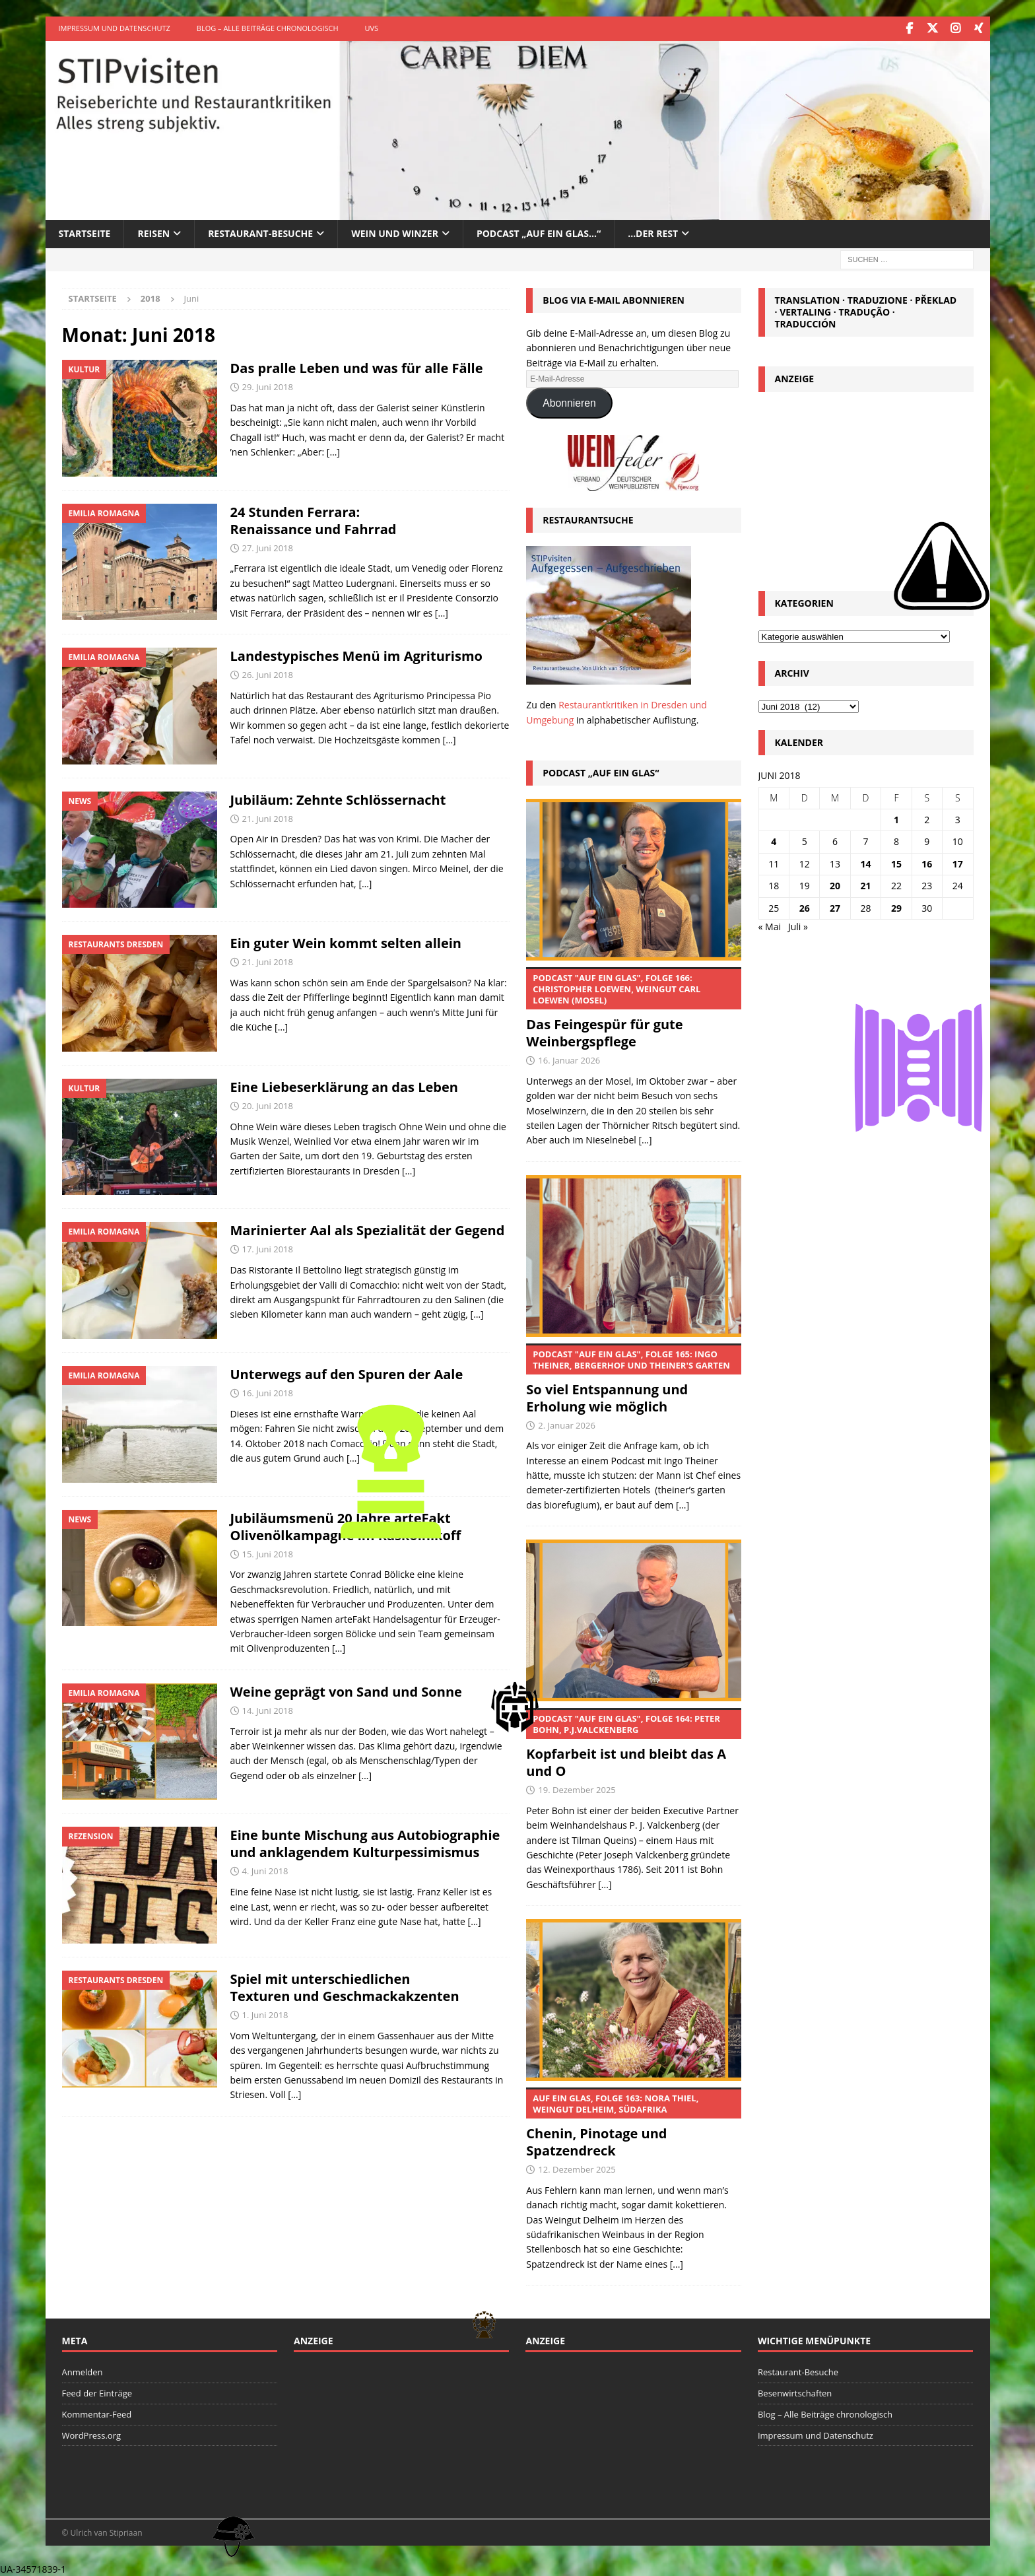 The height and width of the screenshot is (2576, 1035). I want to click on indicates a telefrag kill in-game, so click(391, 1472).